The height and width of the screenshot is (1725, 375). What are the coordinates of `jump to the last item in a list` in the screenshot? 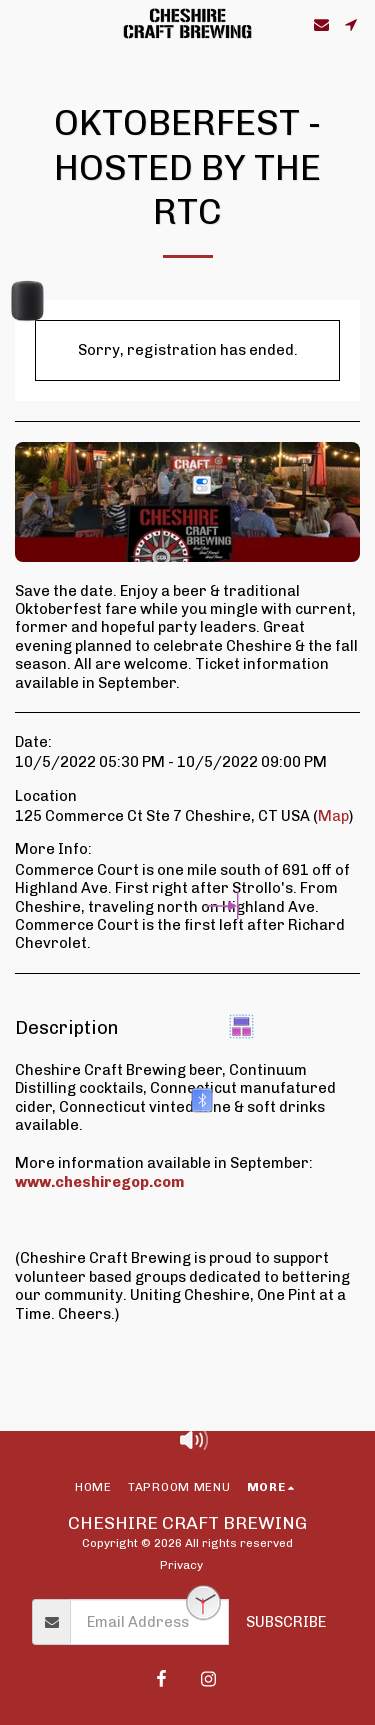 It's located at (222, 906).